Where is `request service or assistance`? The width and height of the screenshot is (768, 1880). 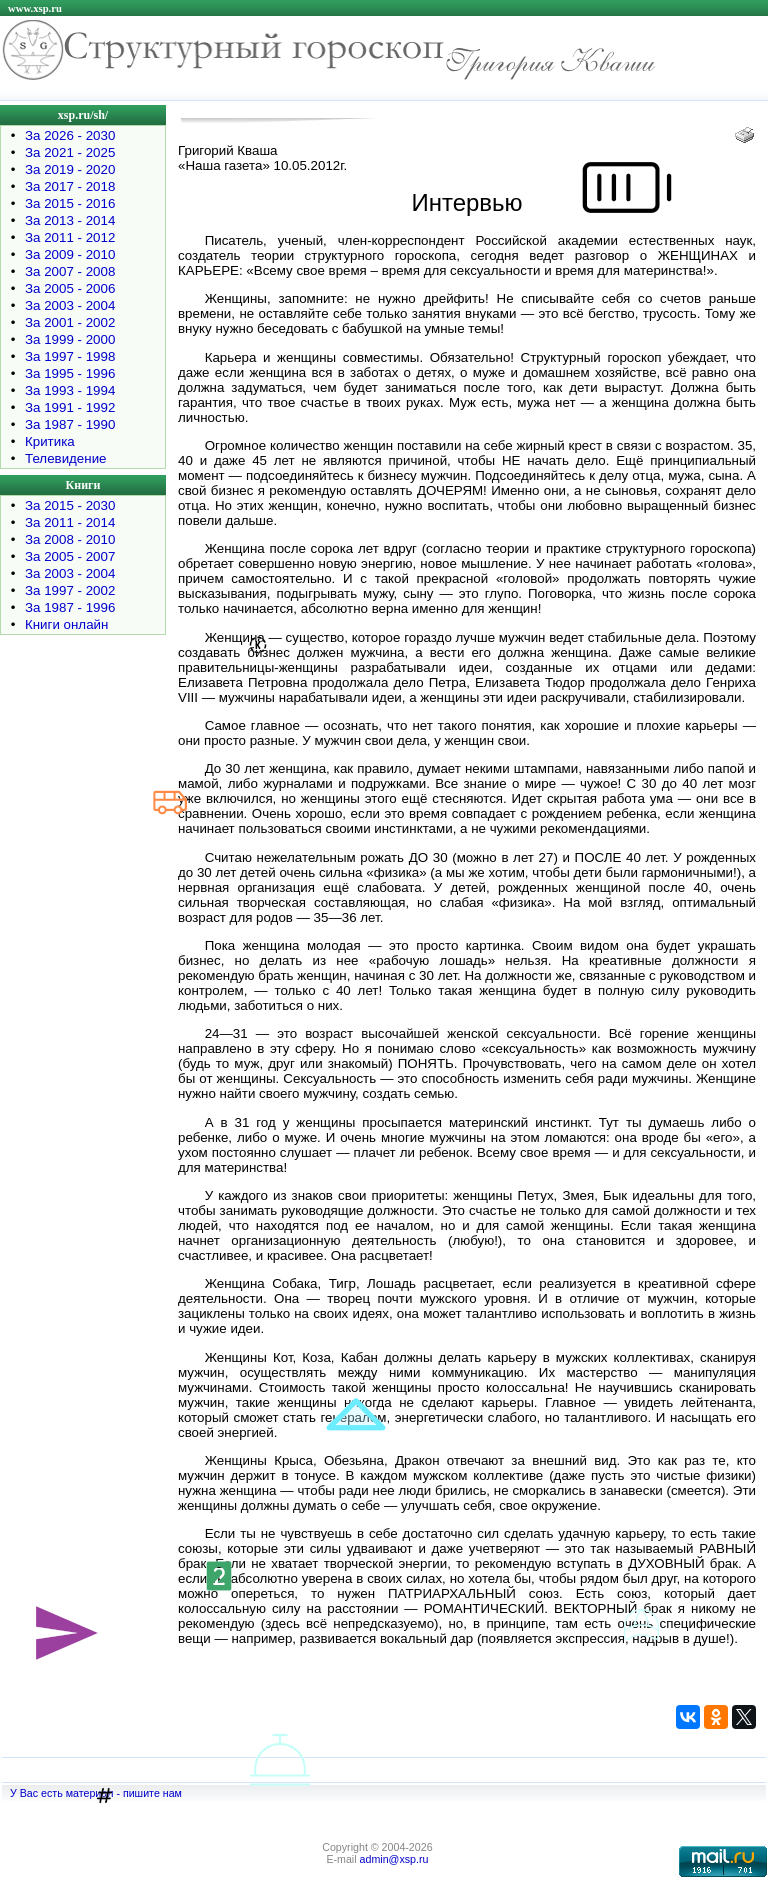 request service or assistance is located at coordinates (280, 1762).